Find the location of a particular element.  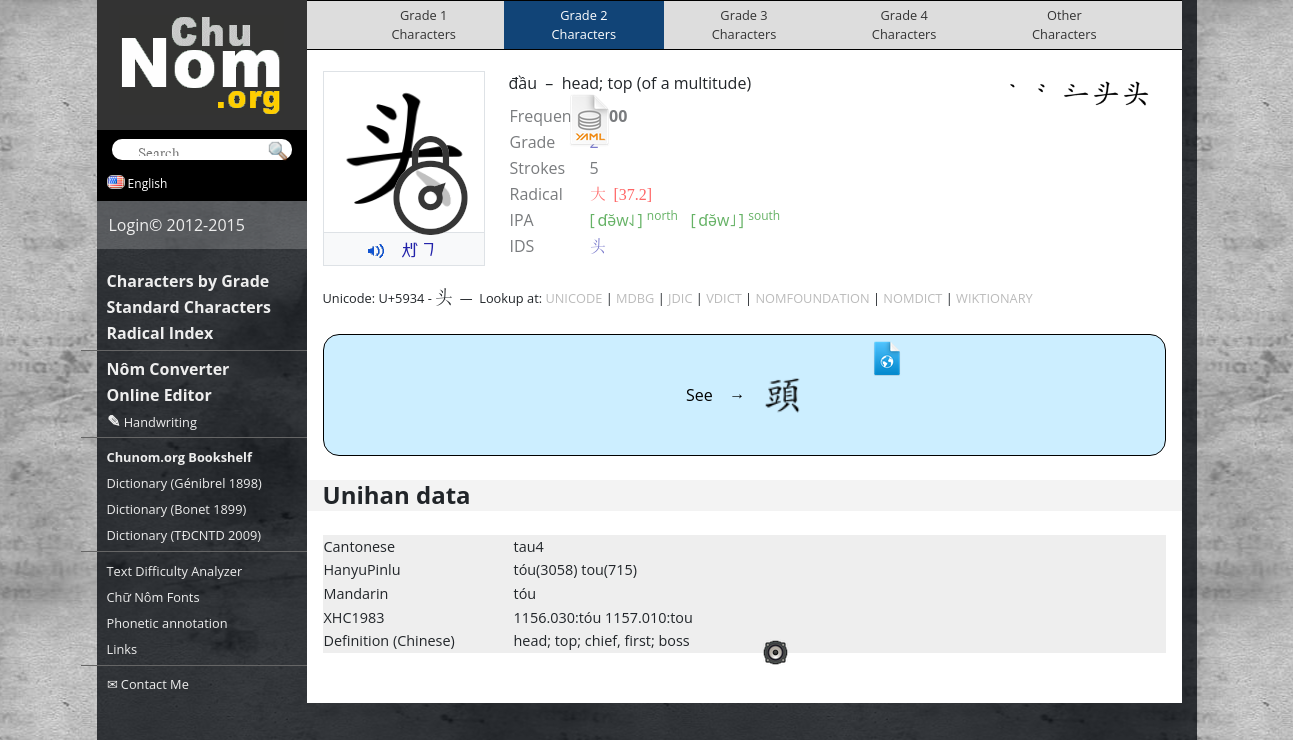

adjust speaker or audio output settings is located at coordinates (775, 652).